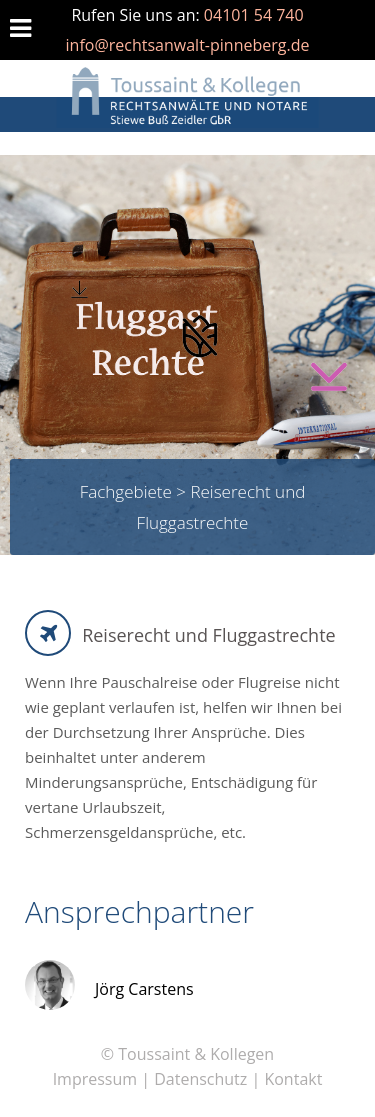  What do you see at coordinates (200, 337) in the screenshot?
I see `indicates gluten-free or grain-free option` at bounding box center [200, 337].